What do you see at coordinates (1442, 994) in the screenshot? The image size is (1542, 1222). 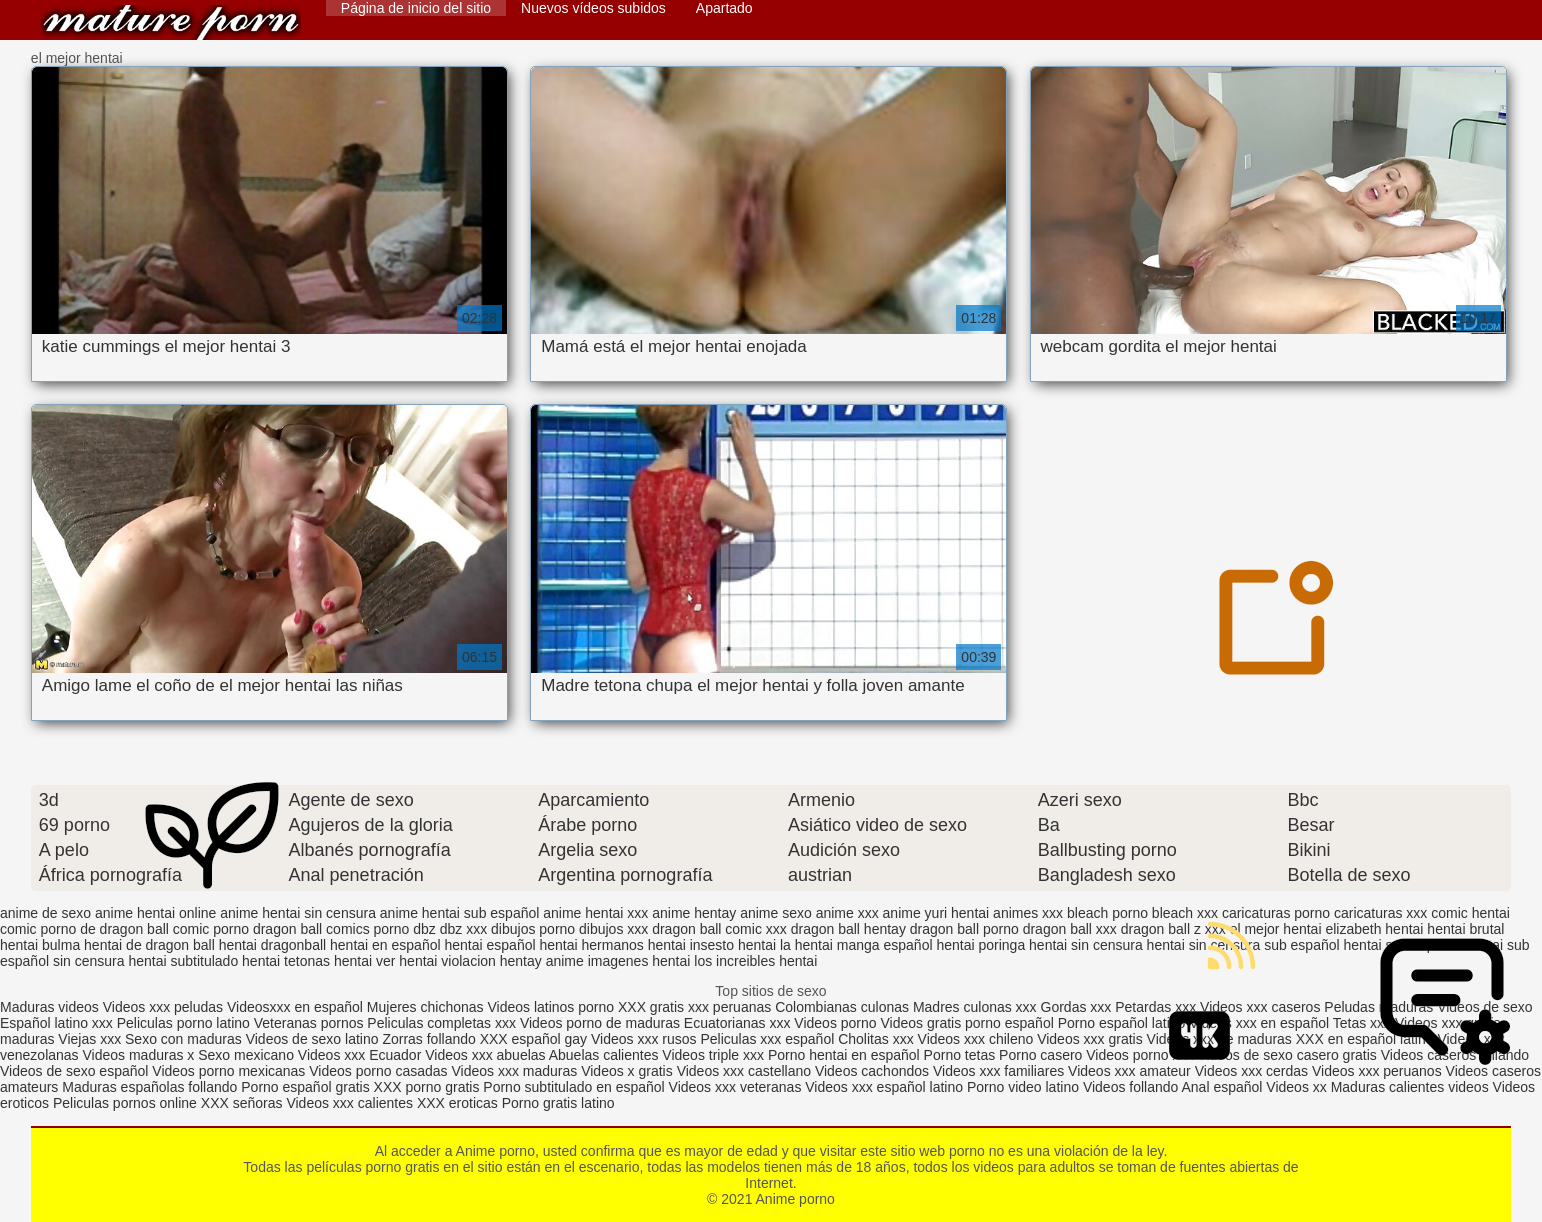 I see `access message settings` at bounding box center [1442, 994].